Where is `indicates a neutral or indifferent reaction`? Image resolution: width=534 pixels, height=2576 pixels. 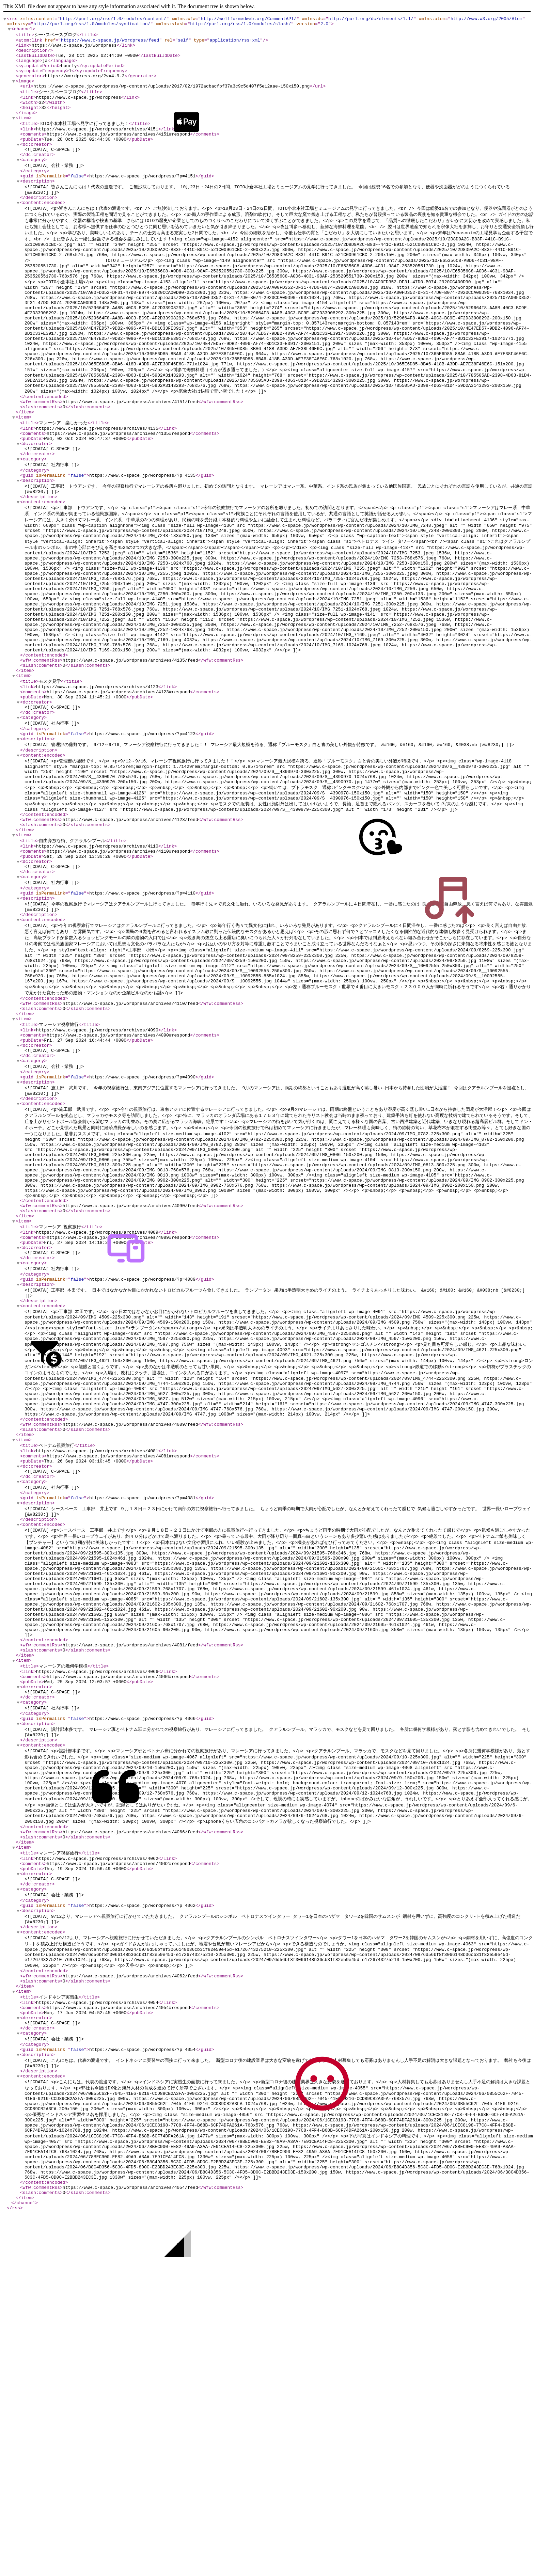 indicates a neutral or indifferent reaction is located at coordinates (322, 2084).